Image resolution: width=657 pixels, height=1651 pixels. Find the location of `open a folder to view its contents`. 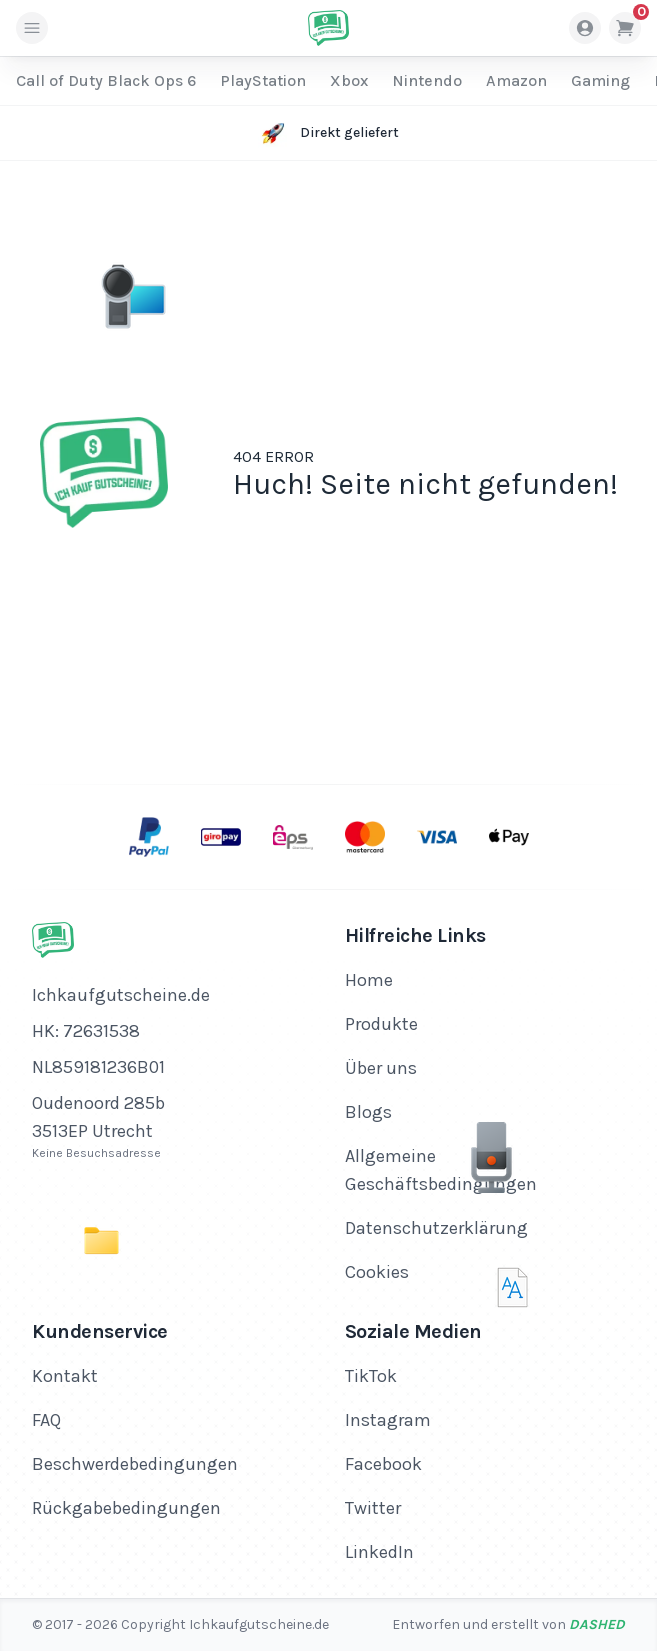

open a folder to view its contents is located at coordinates (101, 1241).